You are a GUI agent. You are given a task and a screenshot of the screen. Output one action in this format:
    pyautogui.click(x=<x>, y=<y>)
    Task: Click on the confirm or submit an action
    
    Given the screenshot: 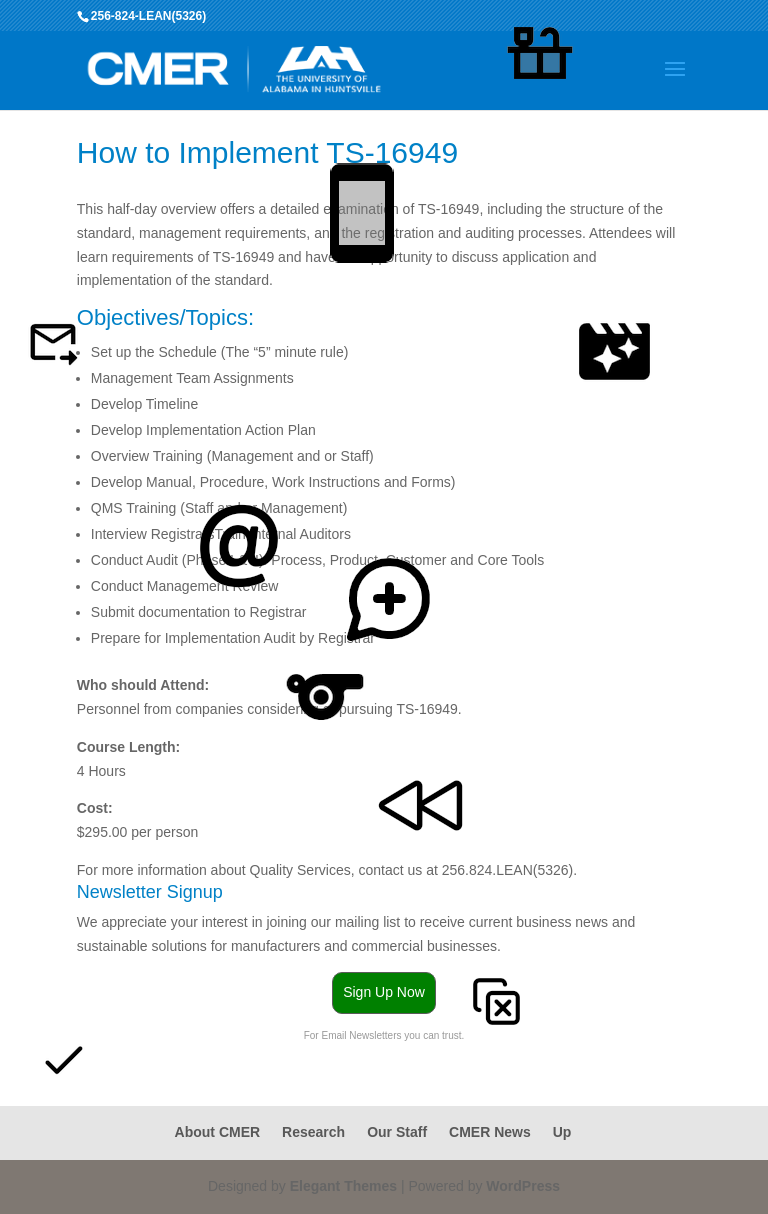 What is the action you would take?
    pyautogui.click(x=63, y=1059)
    